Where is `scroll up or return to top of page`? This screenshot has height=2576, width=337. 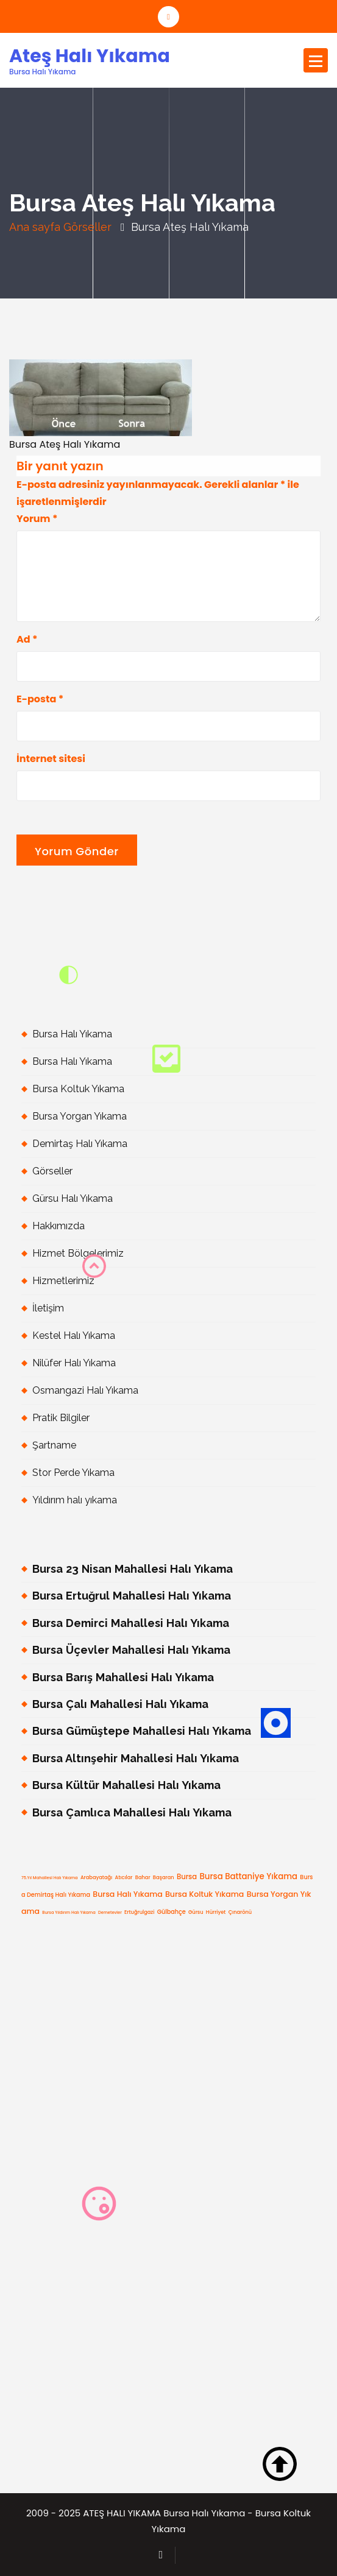 scroll up or return to top of page is located at coordinates (94, 1266).